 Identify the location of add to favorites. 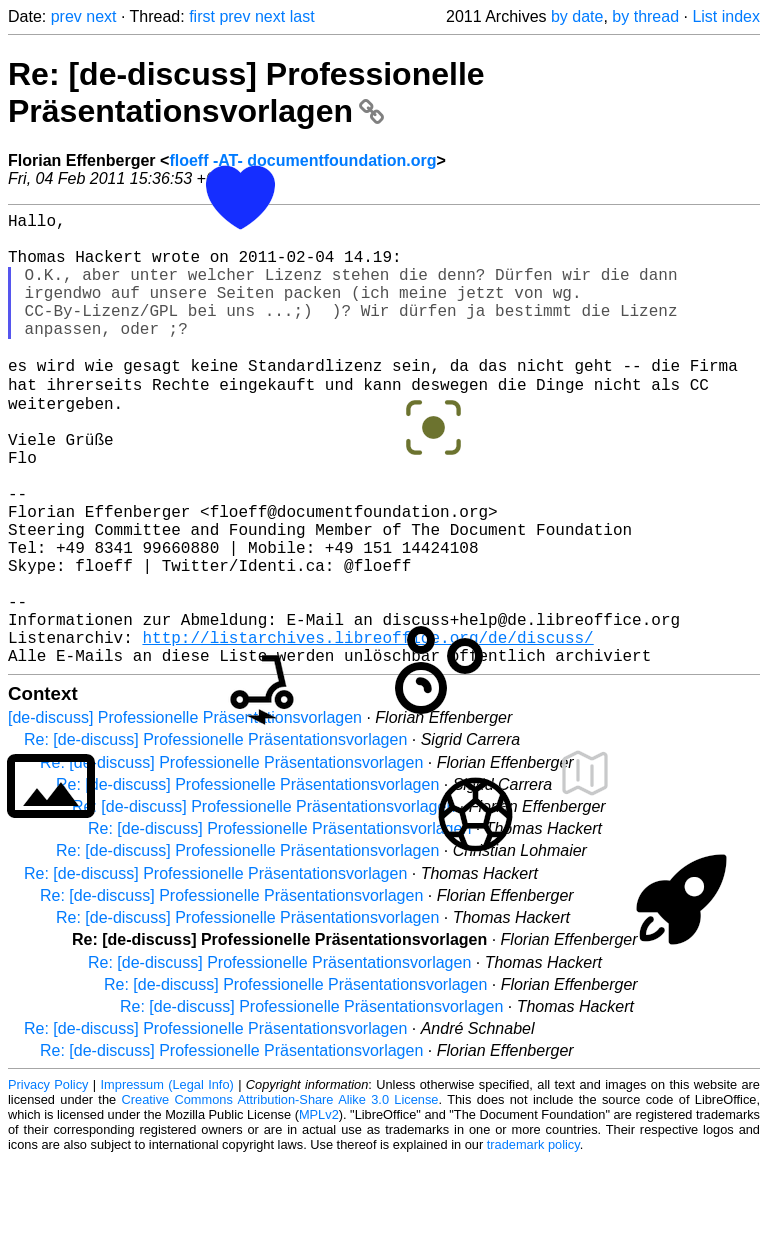
(240, 197).